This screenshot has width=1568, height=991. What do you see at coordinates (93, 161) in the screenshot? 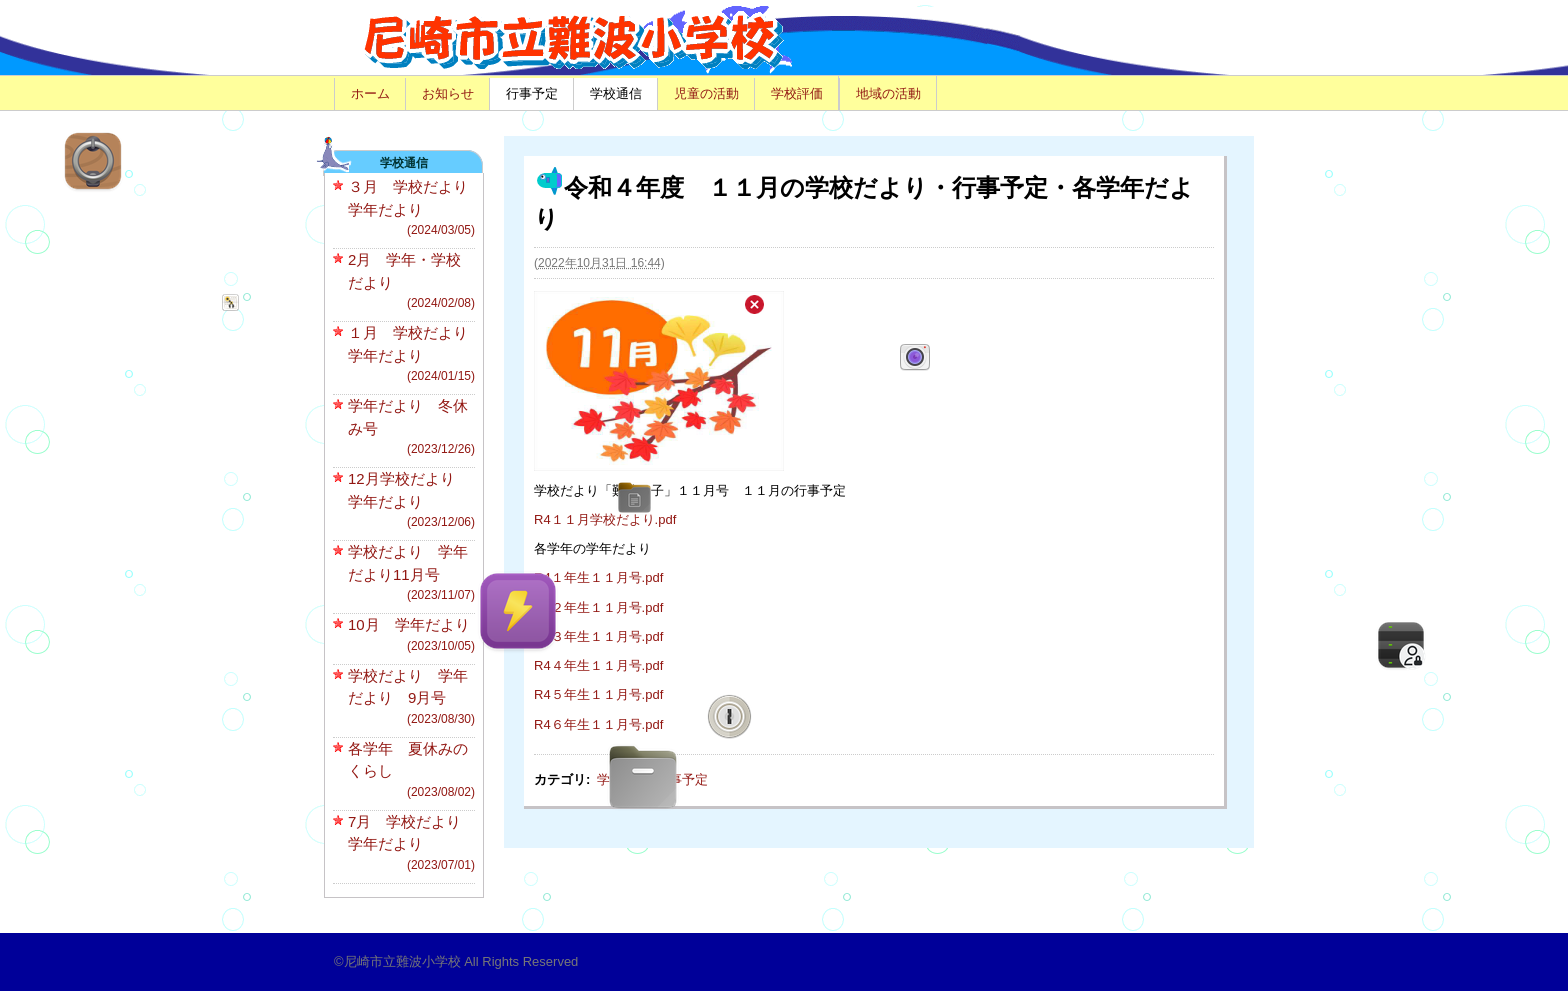
I see `open DoorKnocker app` at bounding box center [93, 161].